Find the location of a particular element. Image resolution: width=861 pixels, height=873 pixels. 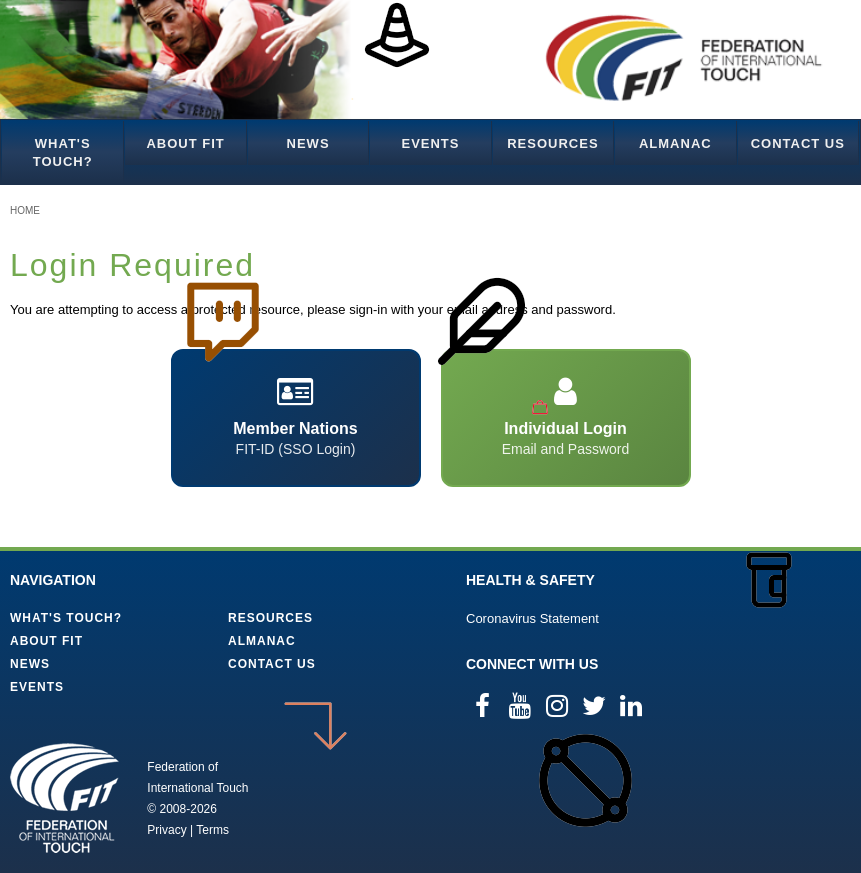

view medication information is located at coordinates (769, 580).